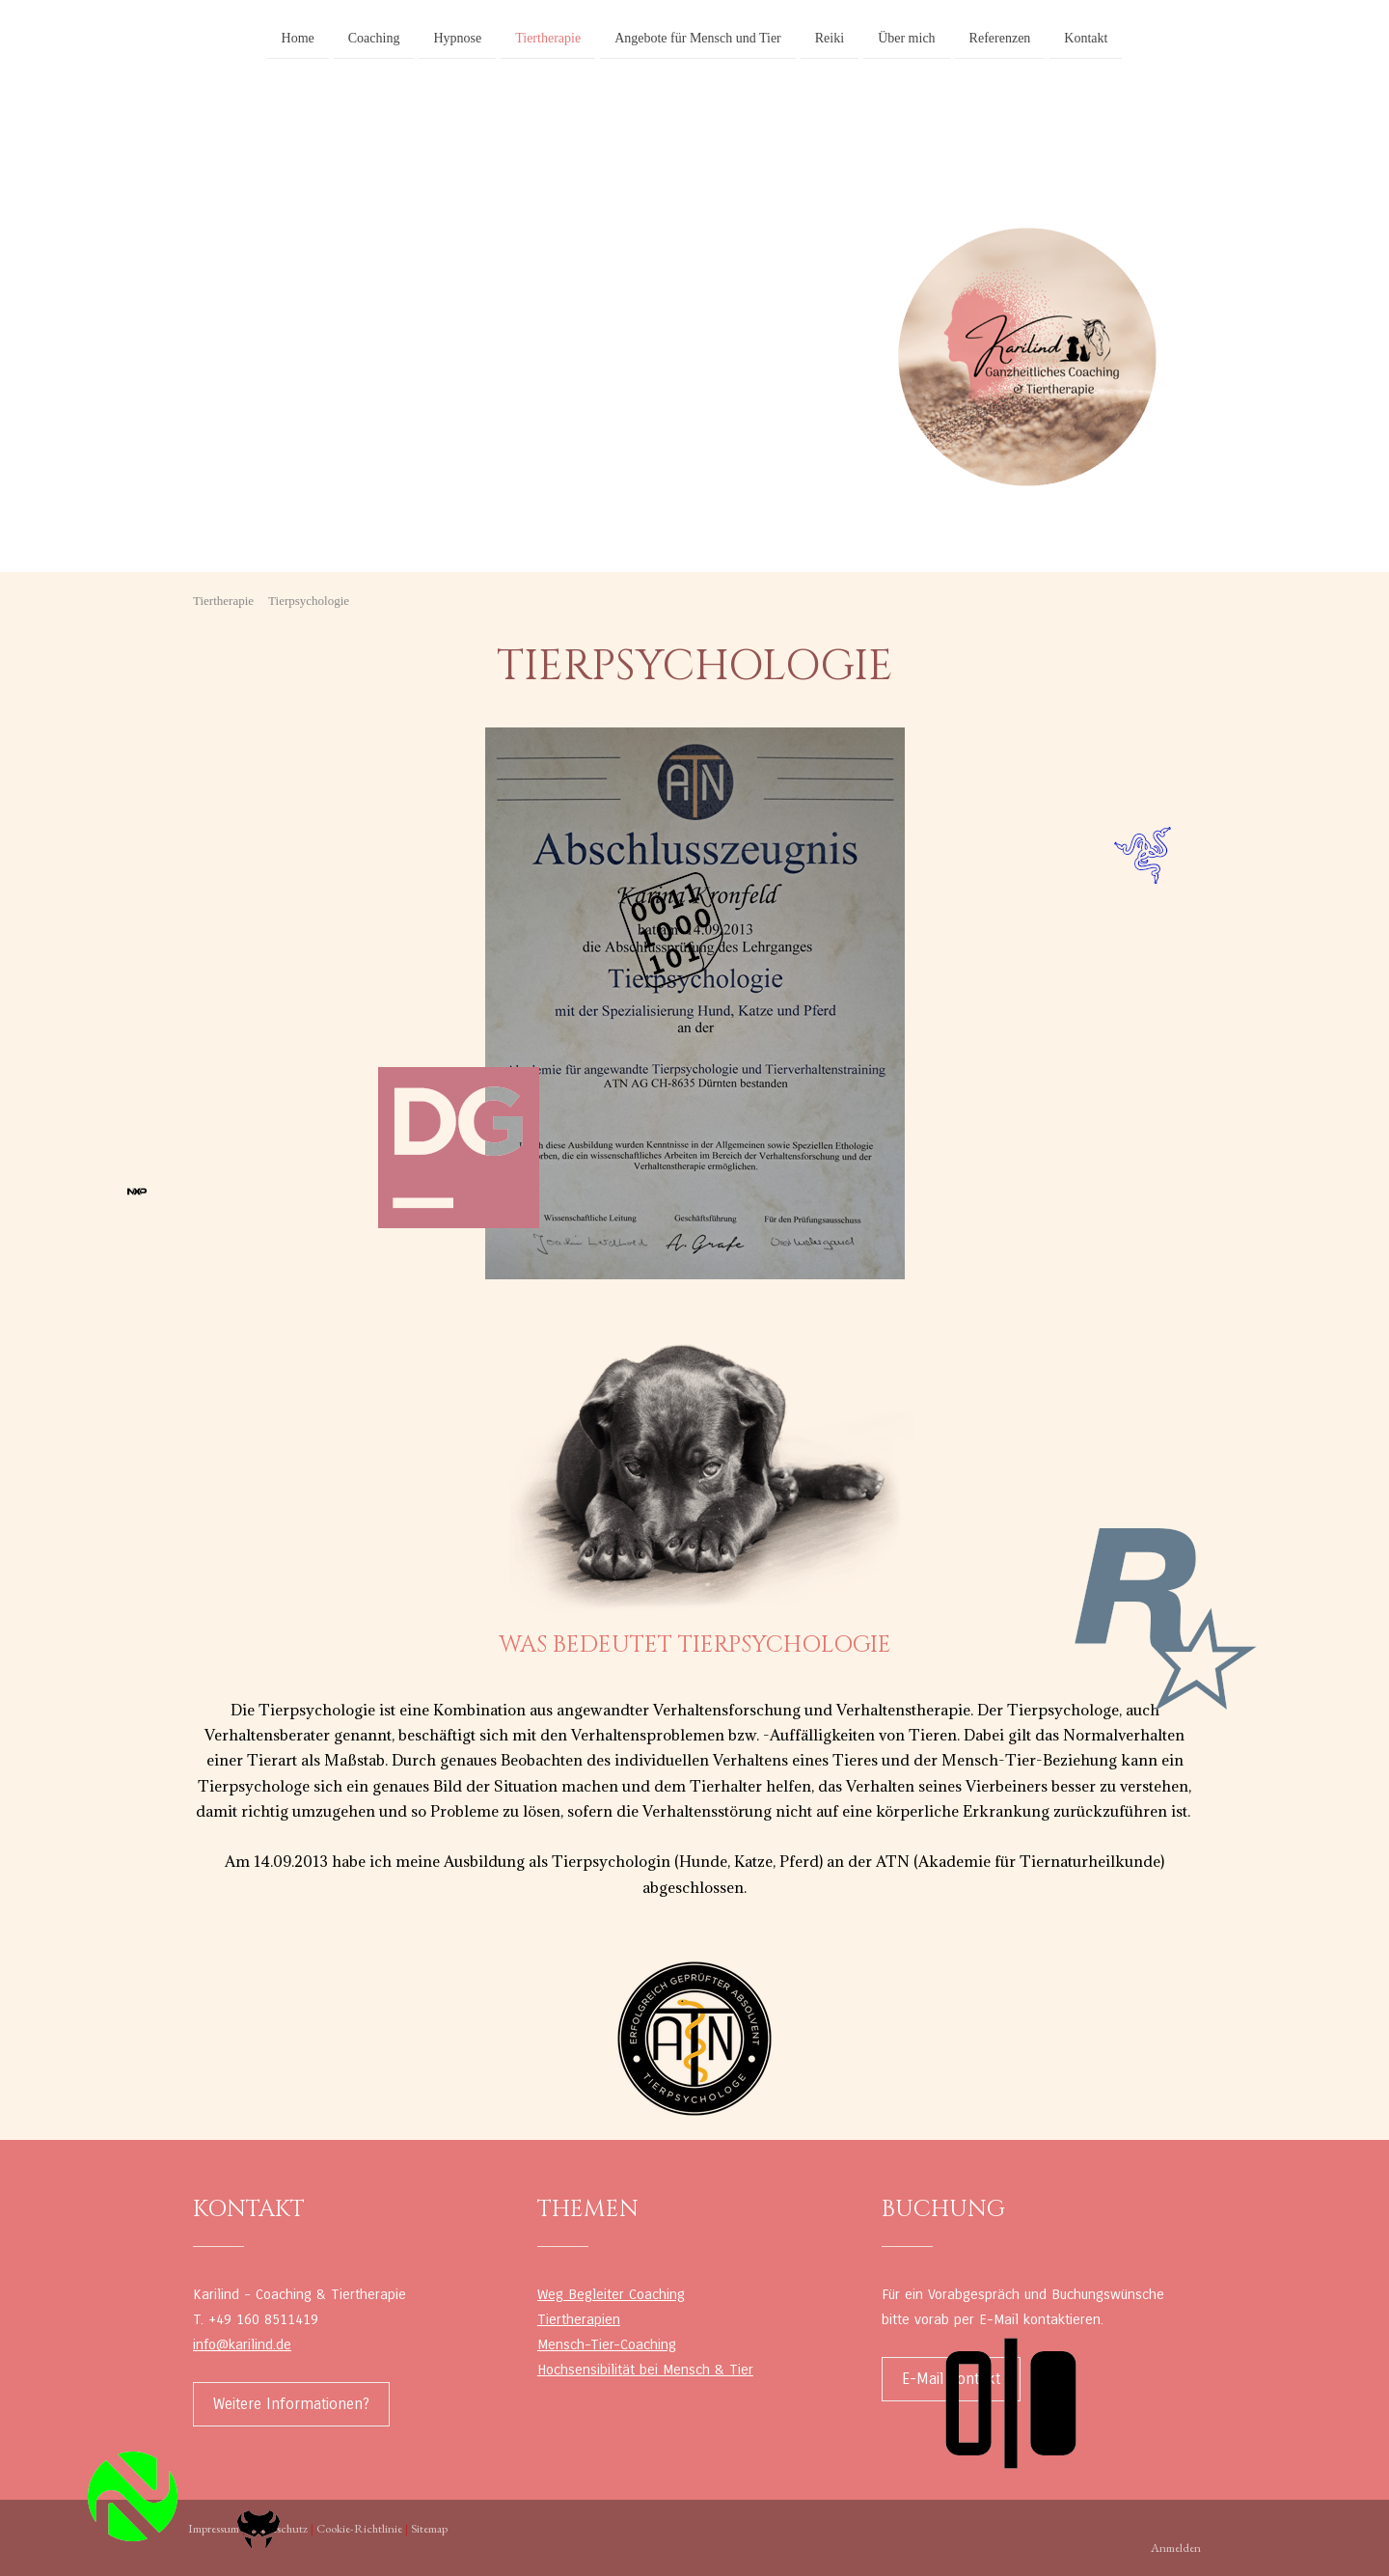  Describe the element at coordinates (259, 2530) in the screenshot. I see `mamba ui brand logo` at that location.